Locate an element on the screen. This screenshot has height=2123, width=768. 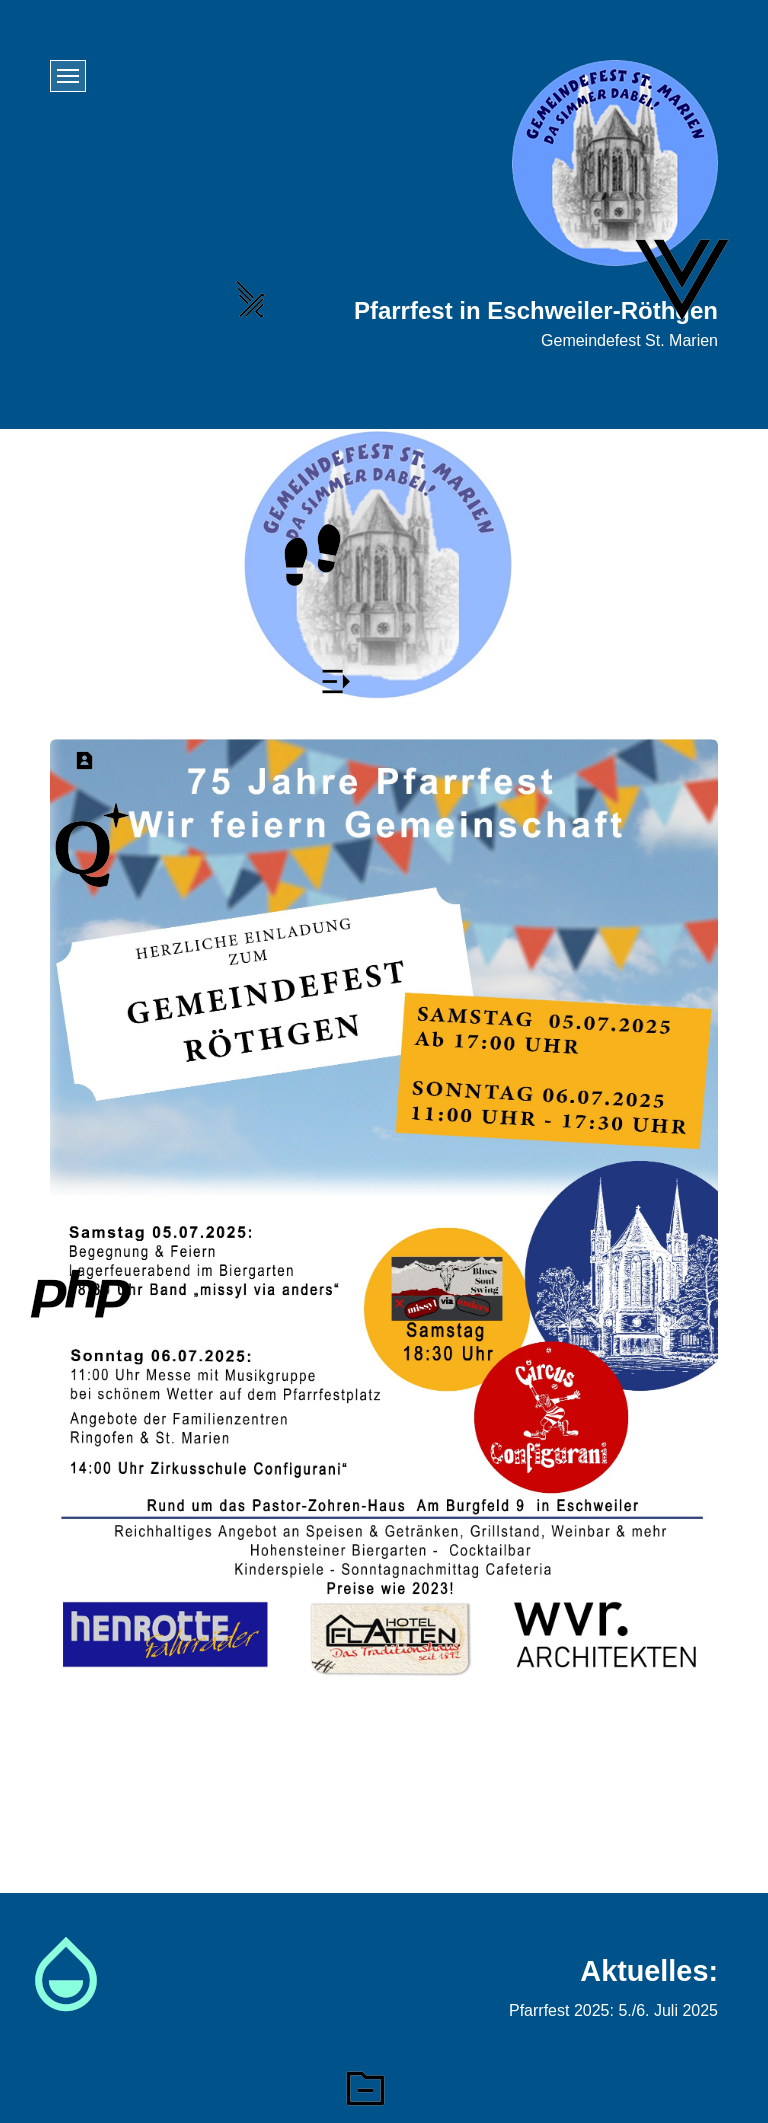
Falco open-source security tool logo is located at coordinates (251, 299).